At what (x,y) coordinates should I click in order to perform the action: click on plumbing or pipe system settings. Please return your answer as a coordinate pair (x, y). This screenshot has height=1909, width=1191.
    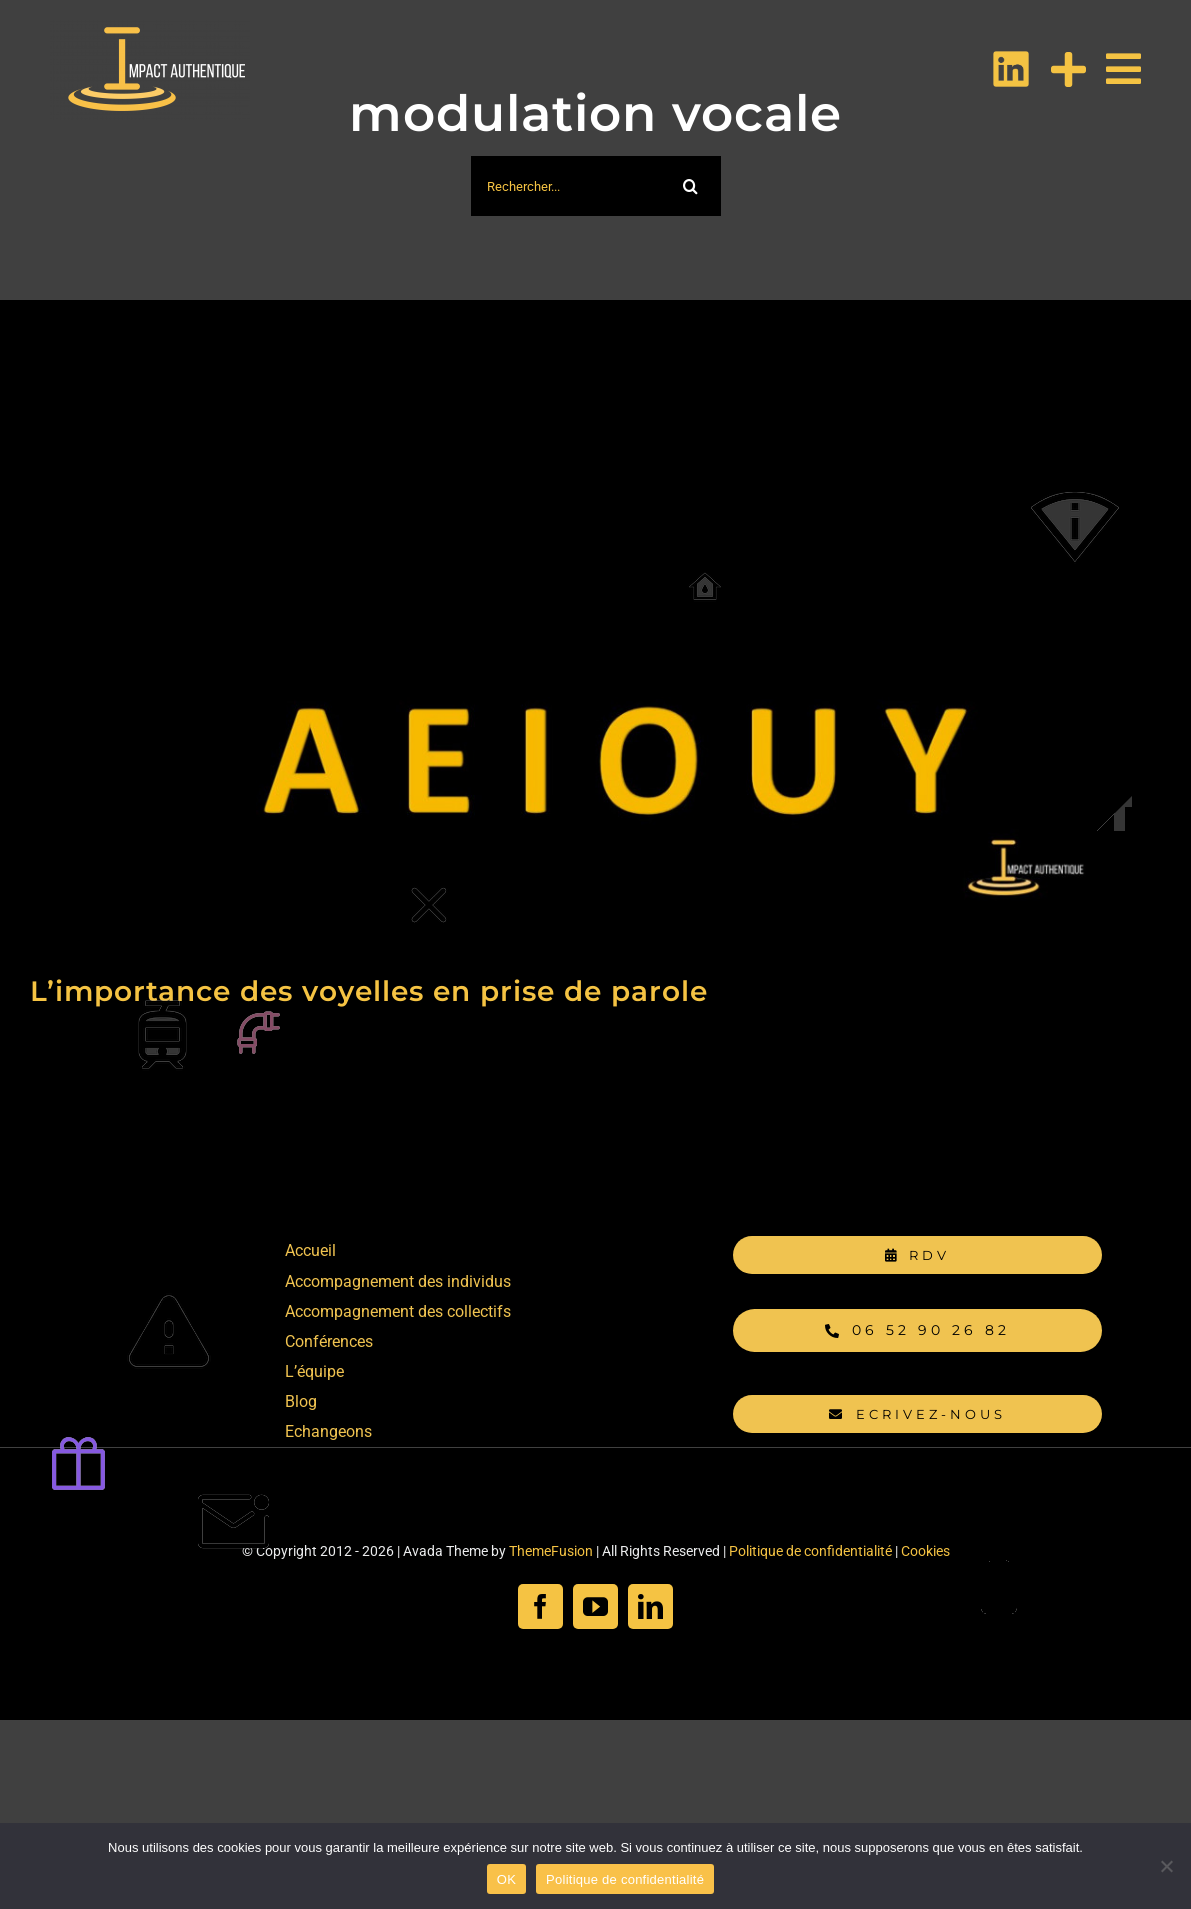
    Looking at the image, I should click on (257, 1031).